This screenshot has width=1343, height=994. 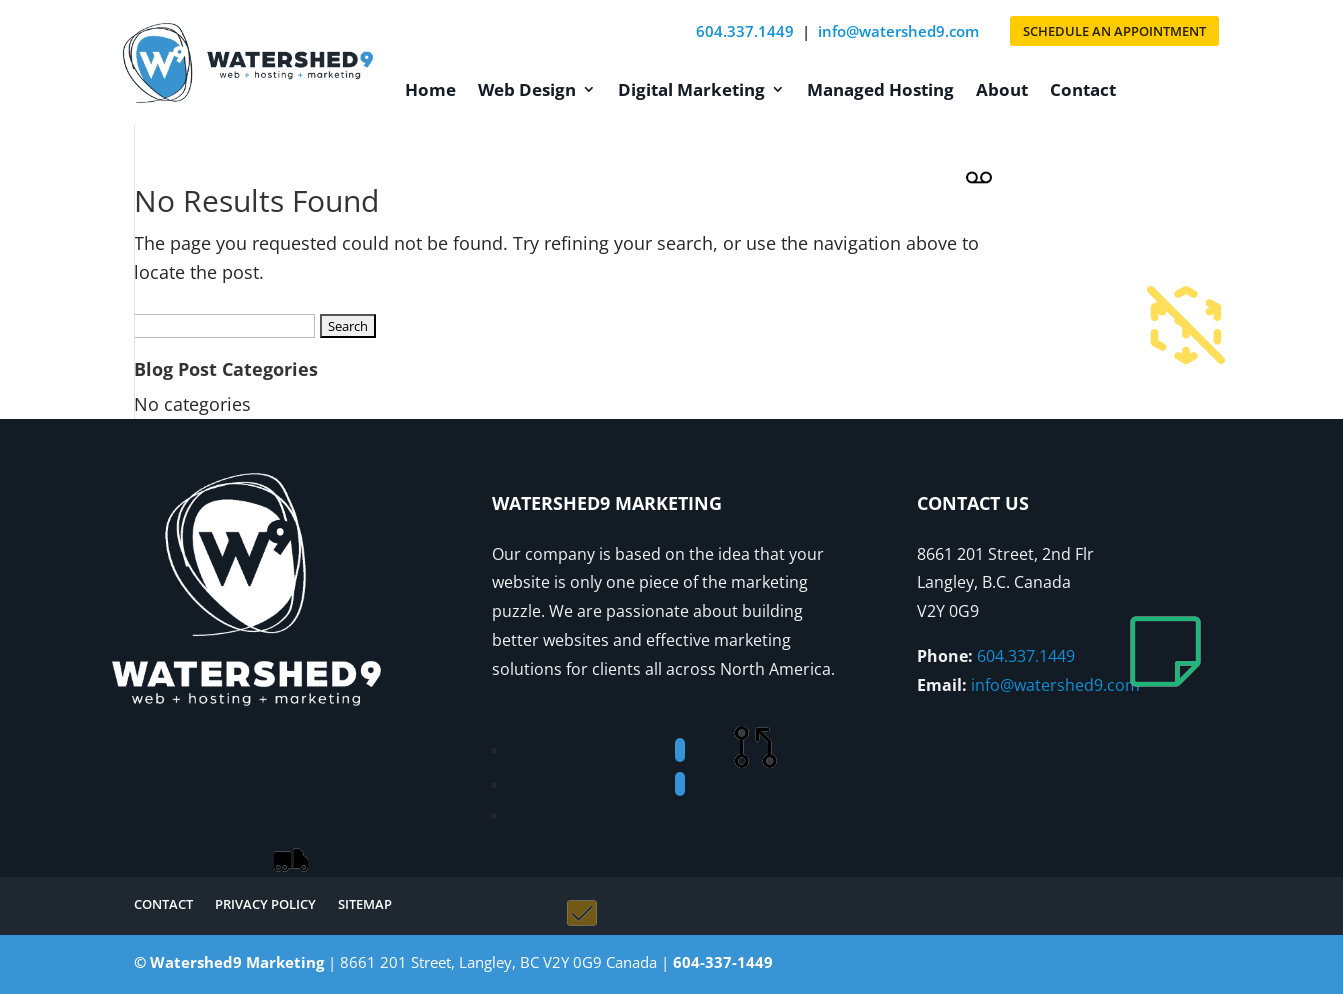 I want to click on 3D object view is disabled, so click(x=1186, y=325).